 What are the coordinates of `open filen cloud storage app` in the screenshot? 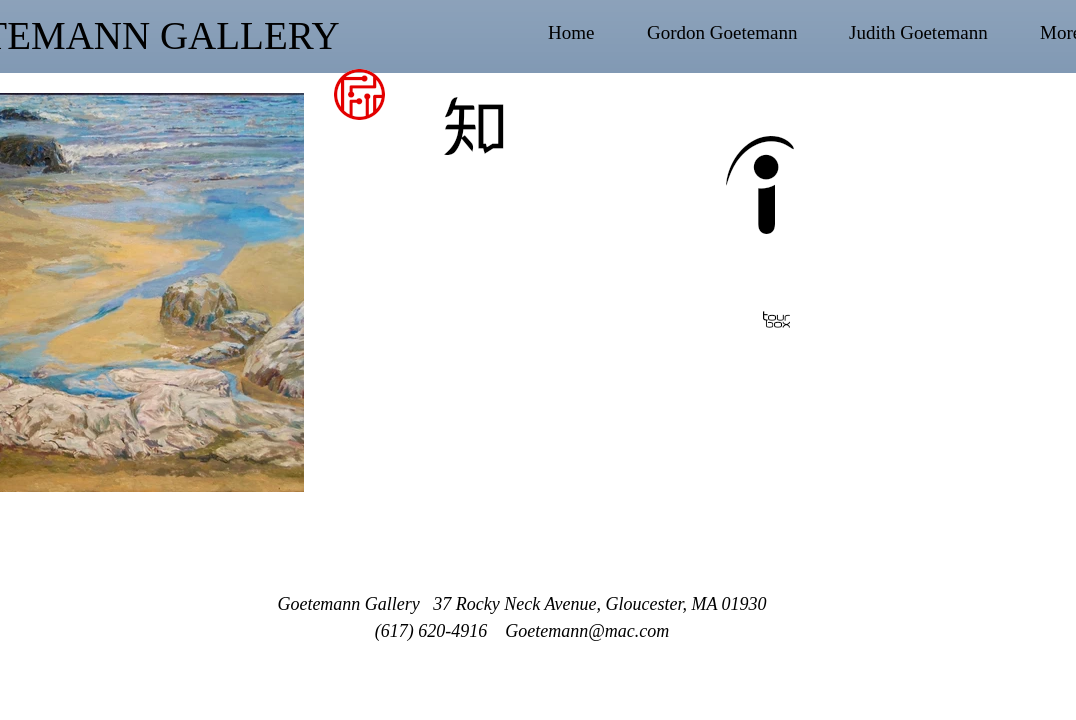 It's located at (359, 94).